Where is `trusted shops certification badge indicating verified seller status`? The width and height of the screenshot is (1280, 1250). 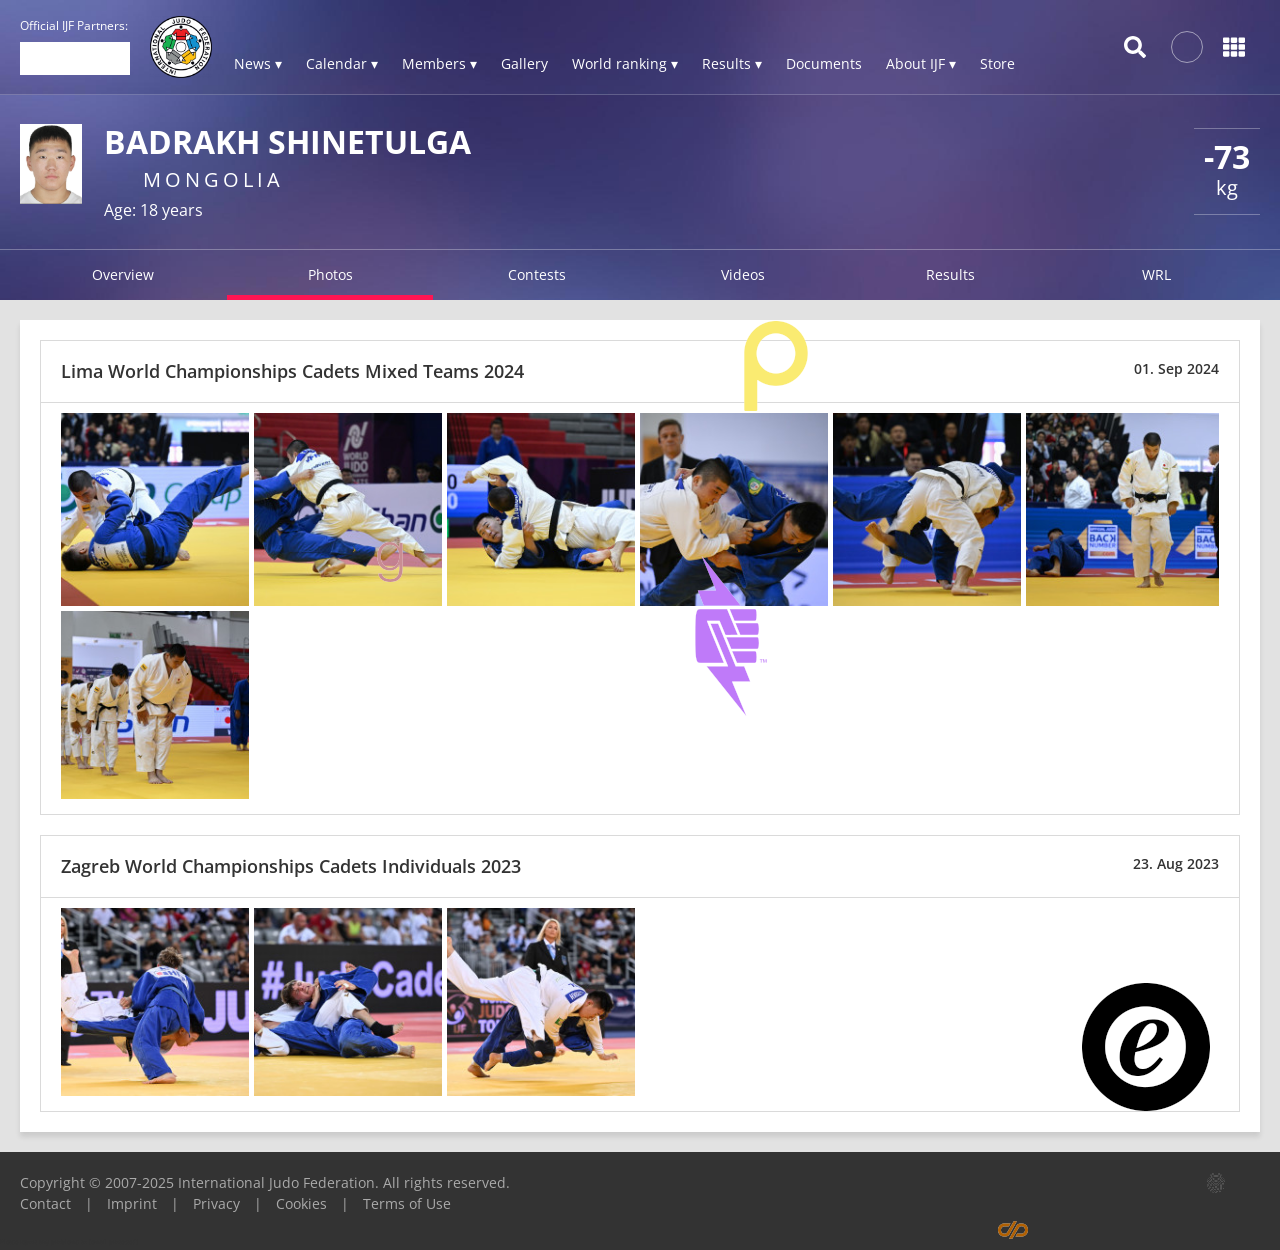 trusted shops certification badge indicating verified seller status is located at coordinates (1146, 1047).